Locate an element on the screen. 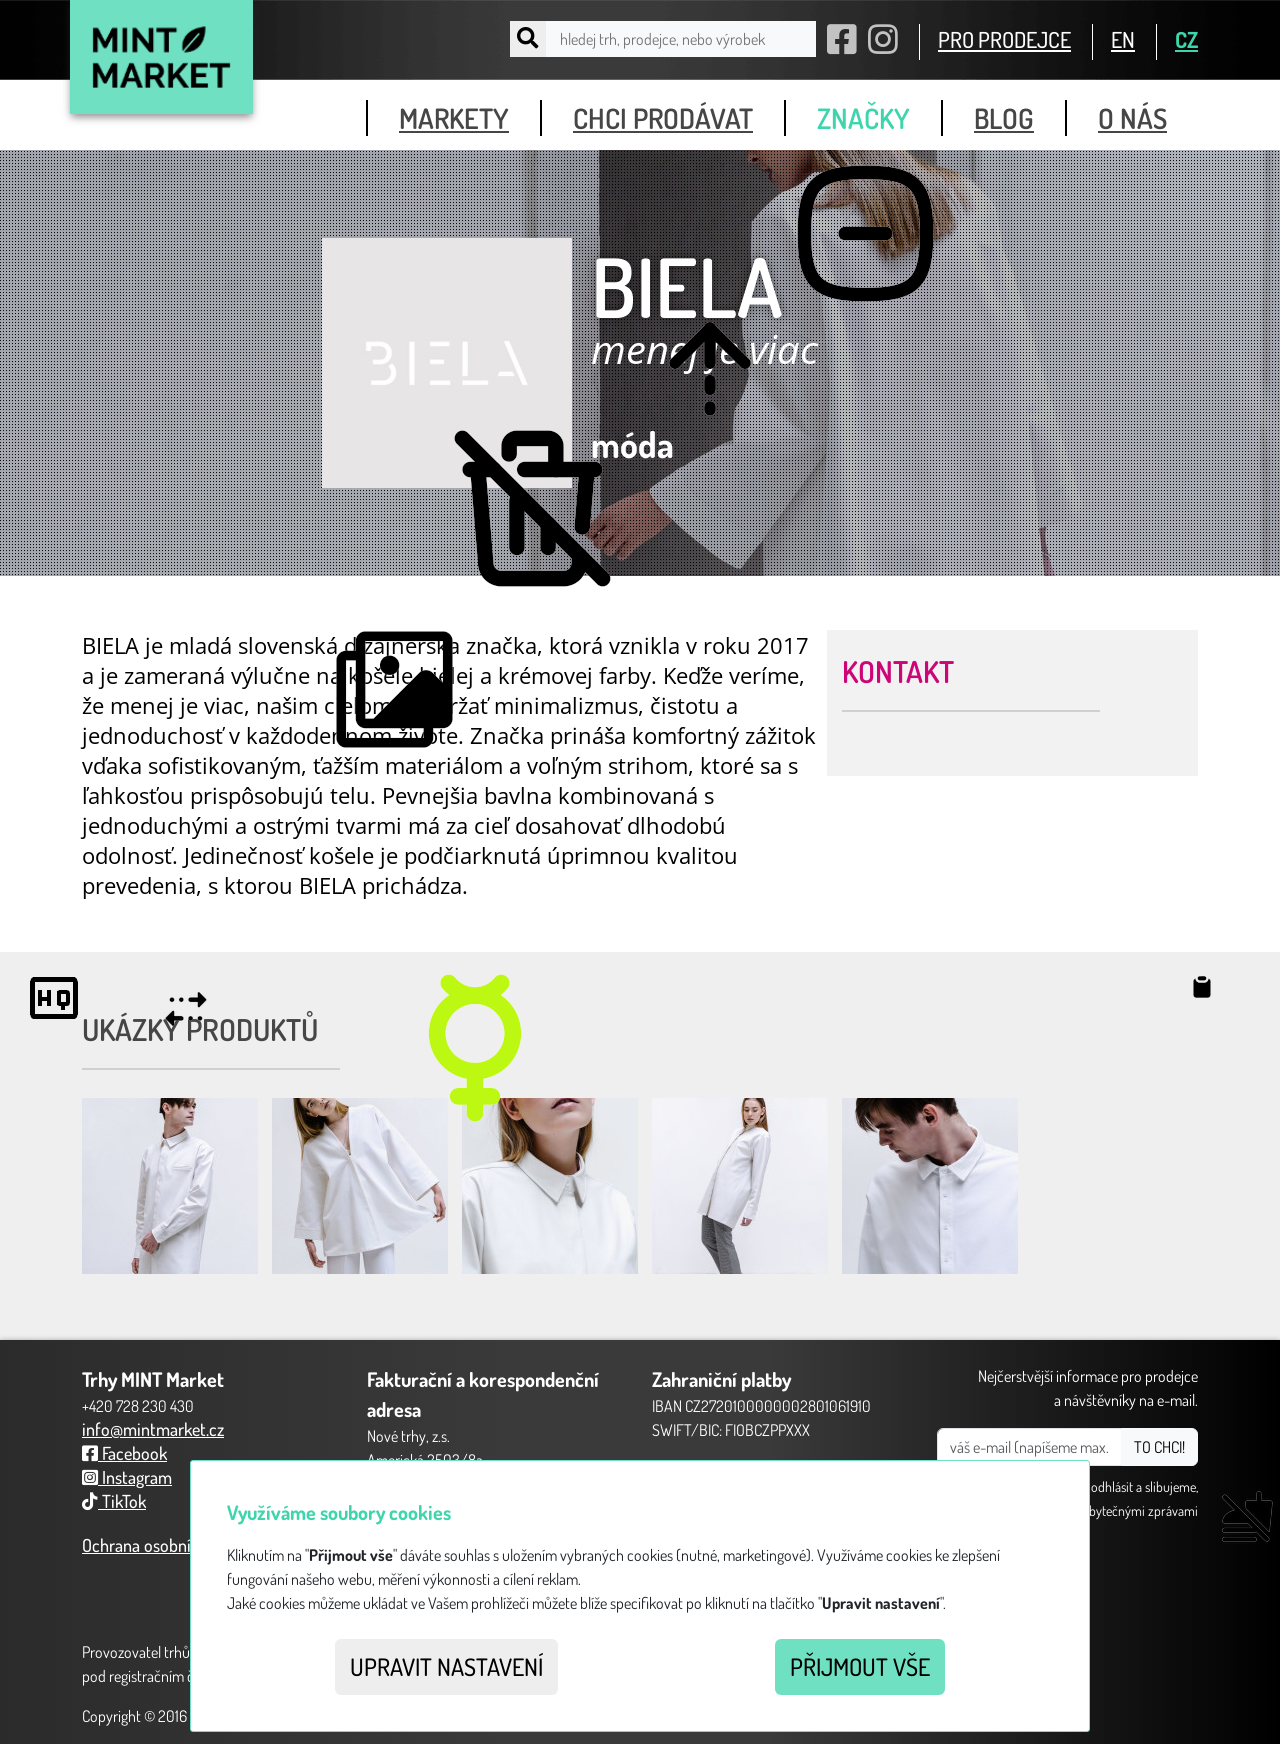 The image size is (1280, 1744). copy content to clipboard is located at coordinates (1202, 987).